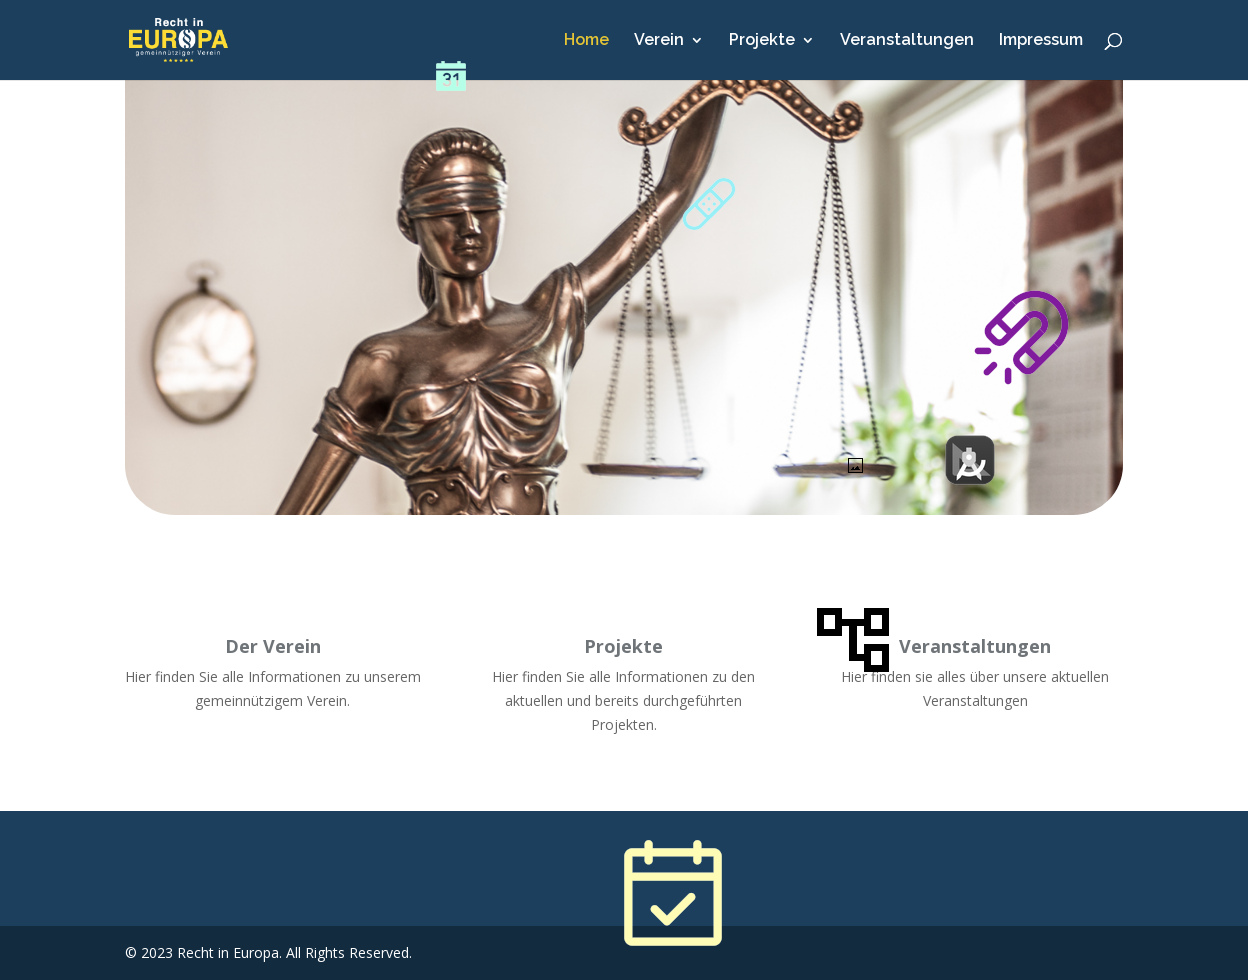 This screenshot has height=980, width=1248. Describe the element at coordinates (855, 465) in the screenshot. I see `view original image without cropping` at that location.